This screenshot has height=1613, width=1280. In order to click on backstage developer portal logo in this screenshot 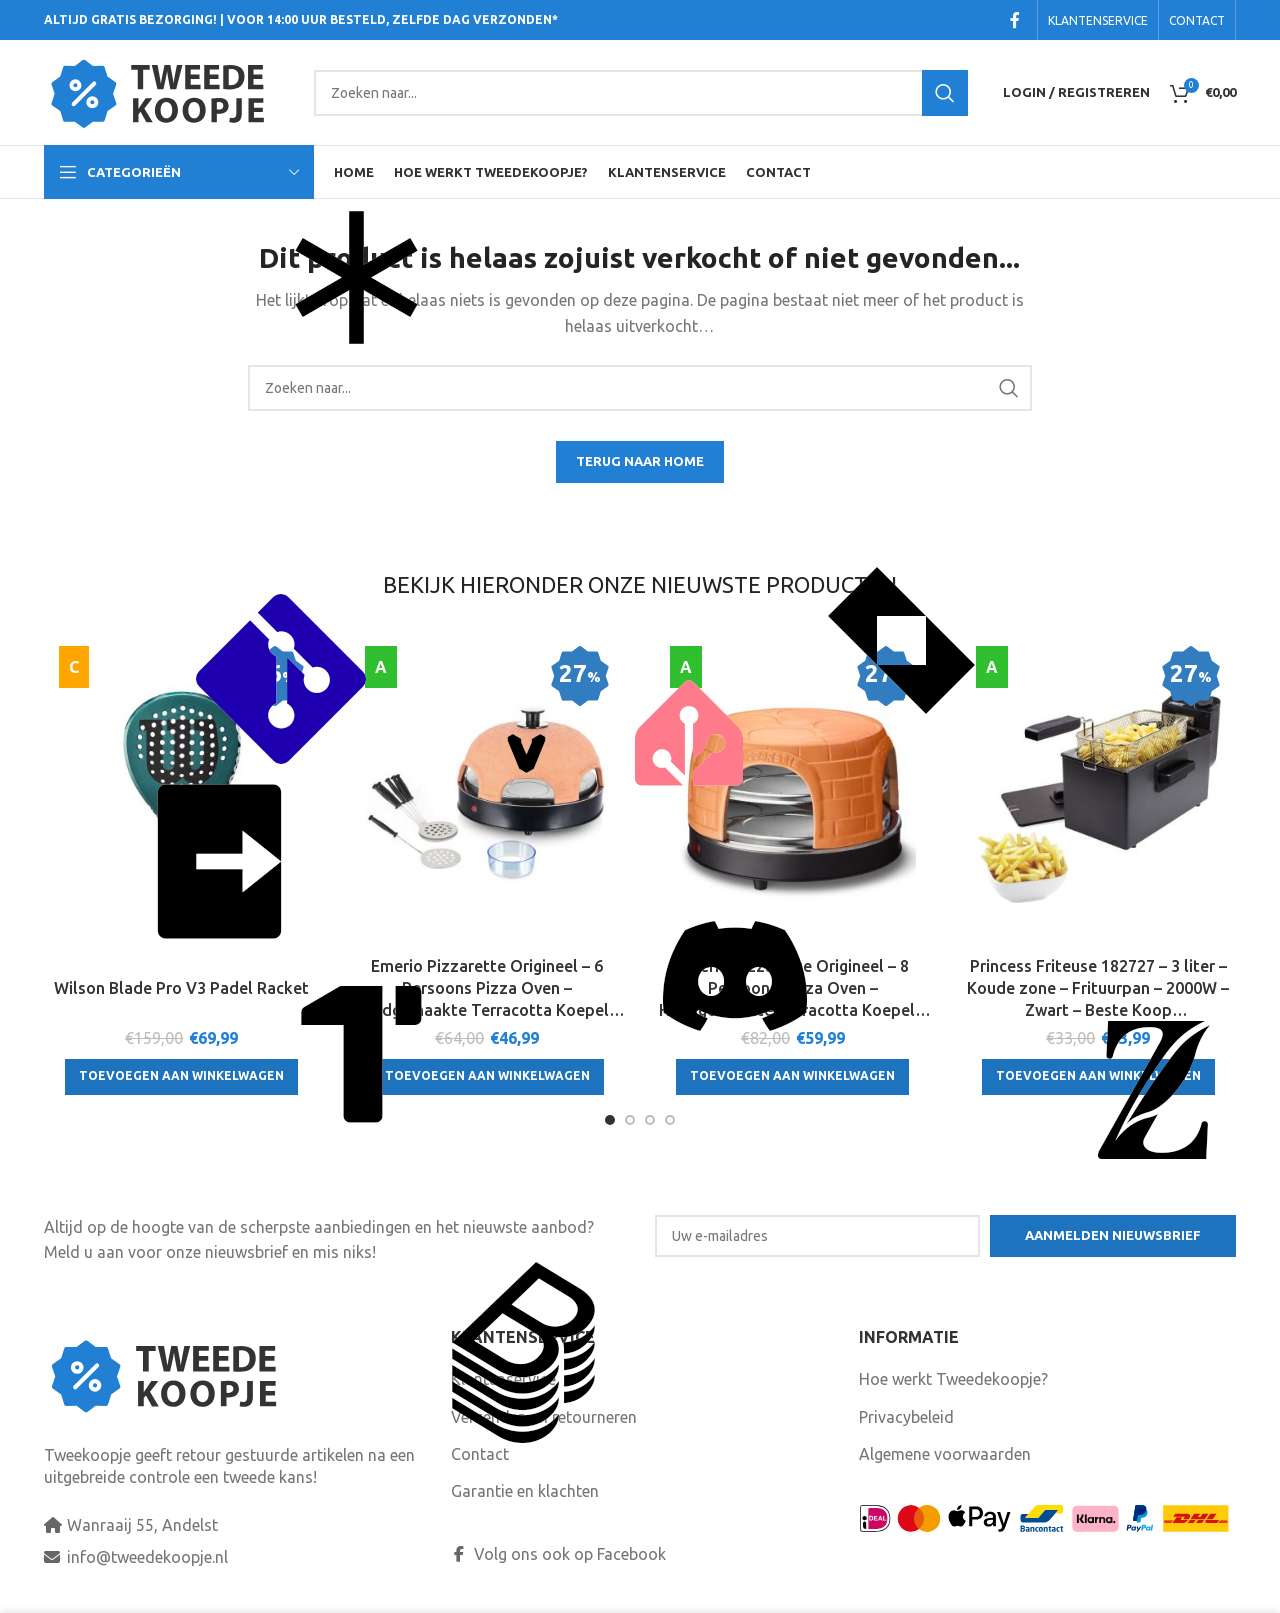, I will do `click(523, 1352)`.